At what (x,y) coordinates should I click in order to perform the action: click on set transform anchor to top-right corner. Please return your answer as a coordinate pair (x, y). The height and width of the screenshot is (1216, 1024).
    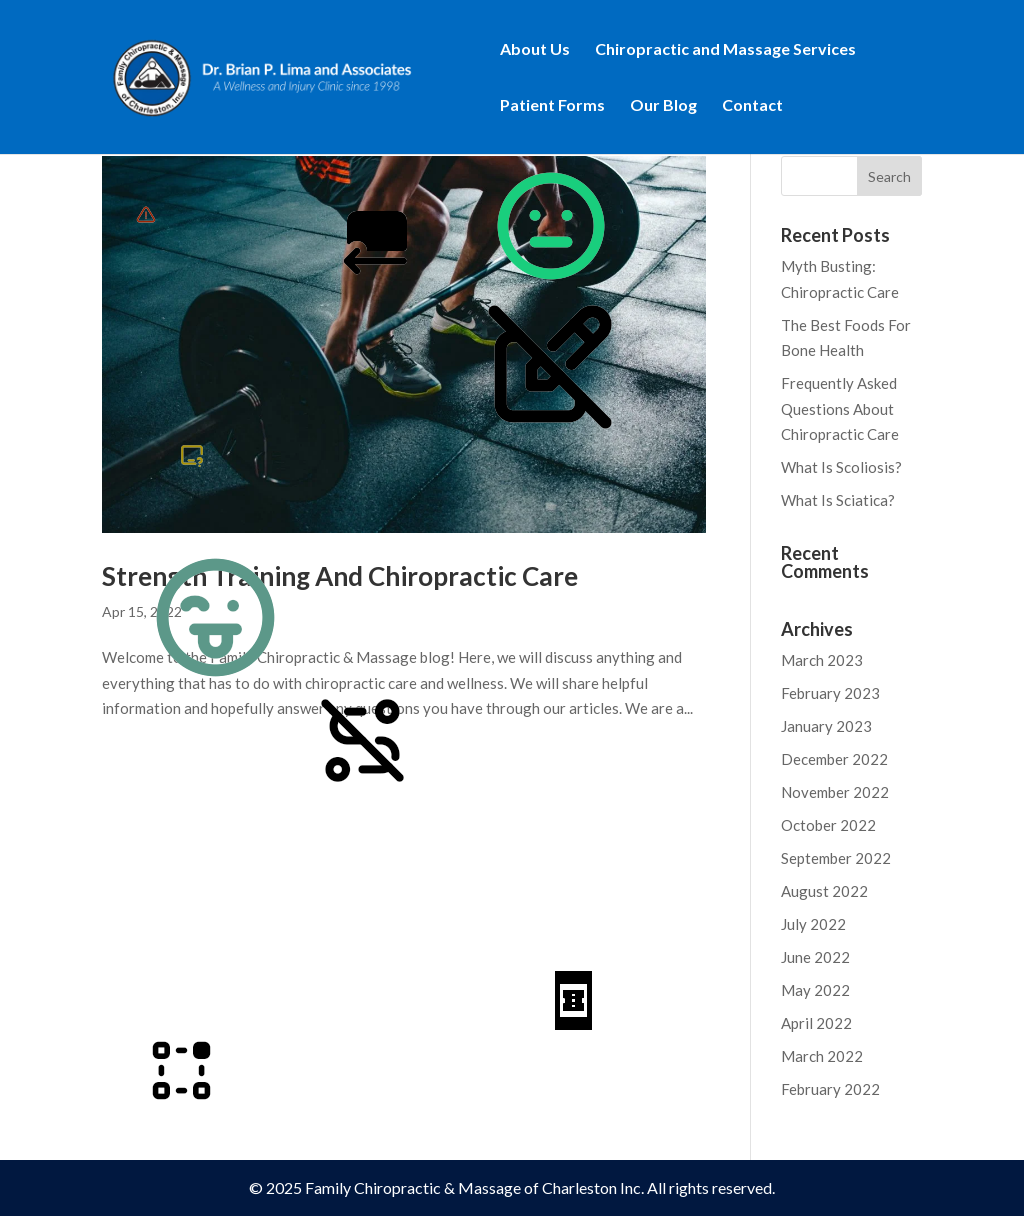
    Looking at the image, I should click on (181, 1070).